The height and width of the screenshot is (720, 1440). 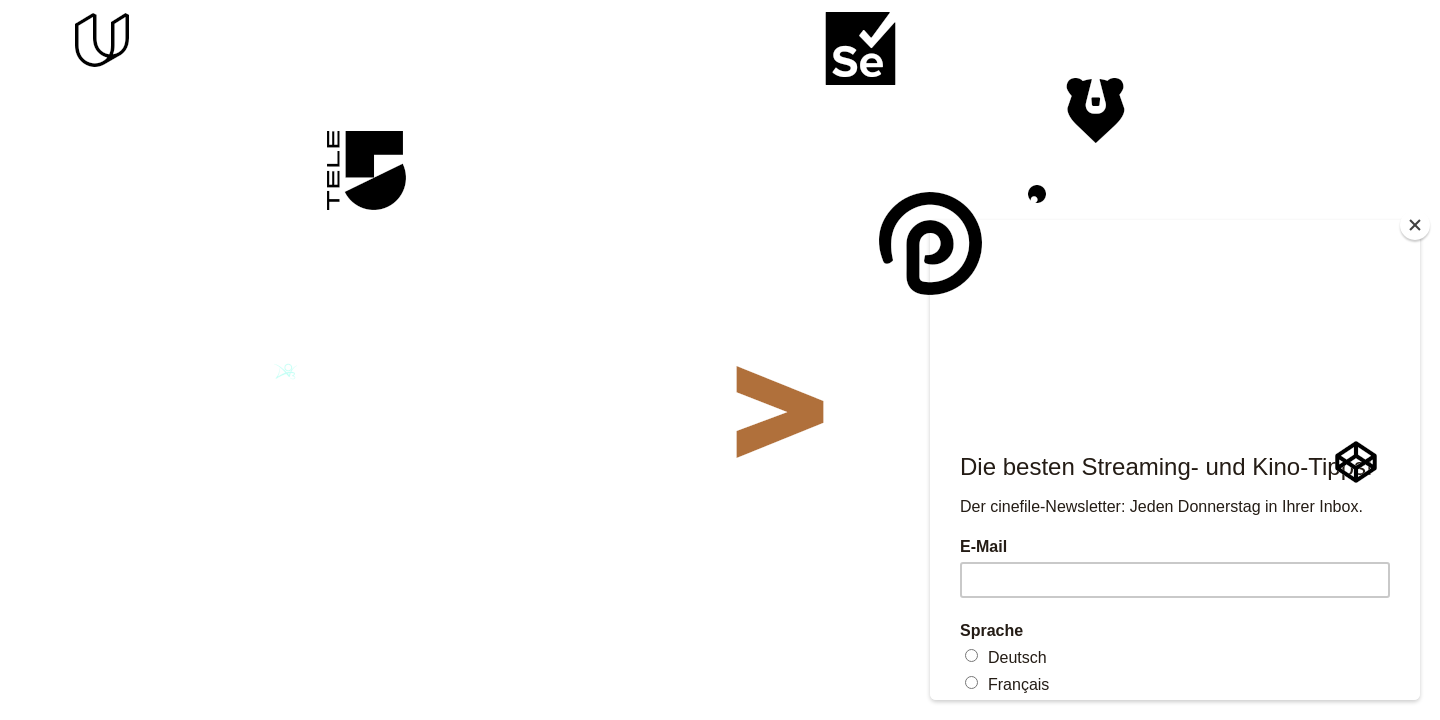 I want to click on open Archive of Our Own (AO3) website, so click(x=285, y=371).